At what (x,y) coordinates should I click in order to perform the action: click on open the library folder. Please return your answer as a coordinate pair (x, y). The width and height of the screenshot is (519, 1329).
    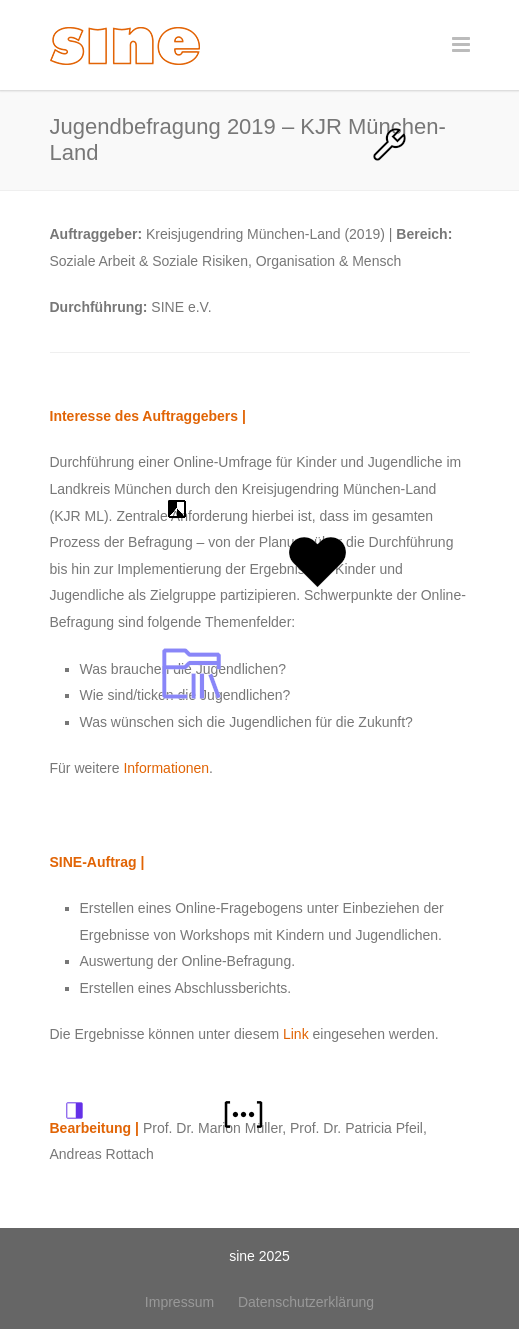
    Looking at the image, I should click on (191, 673).